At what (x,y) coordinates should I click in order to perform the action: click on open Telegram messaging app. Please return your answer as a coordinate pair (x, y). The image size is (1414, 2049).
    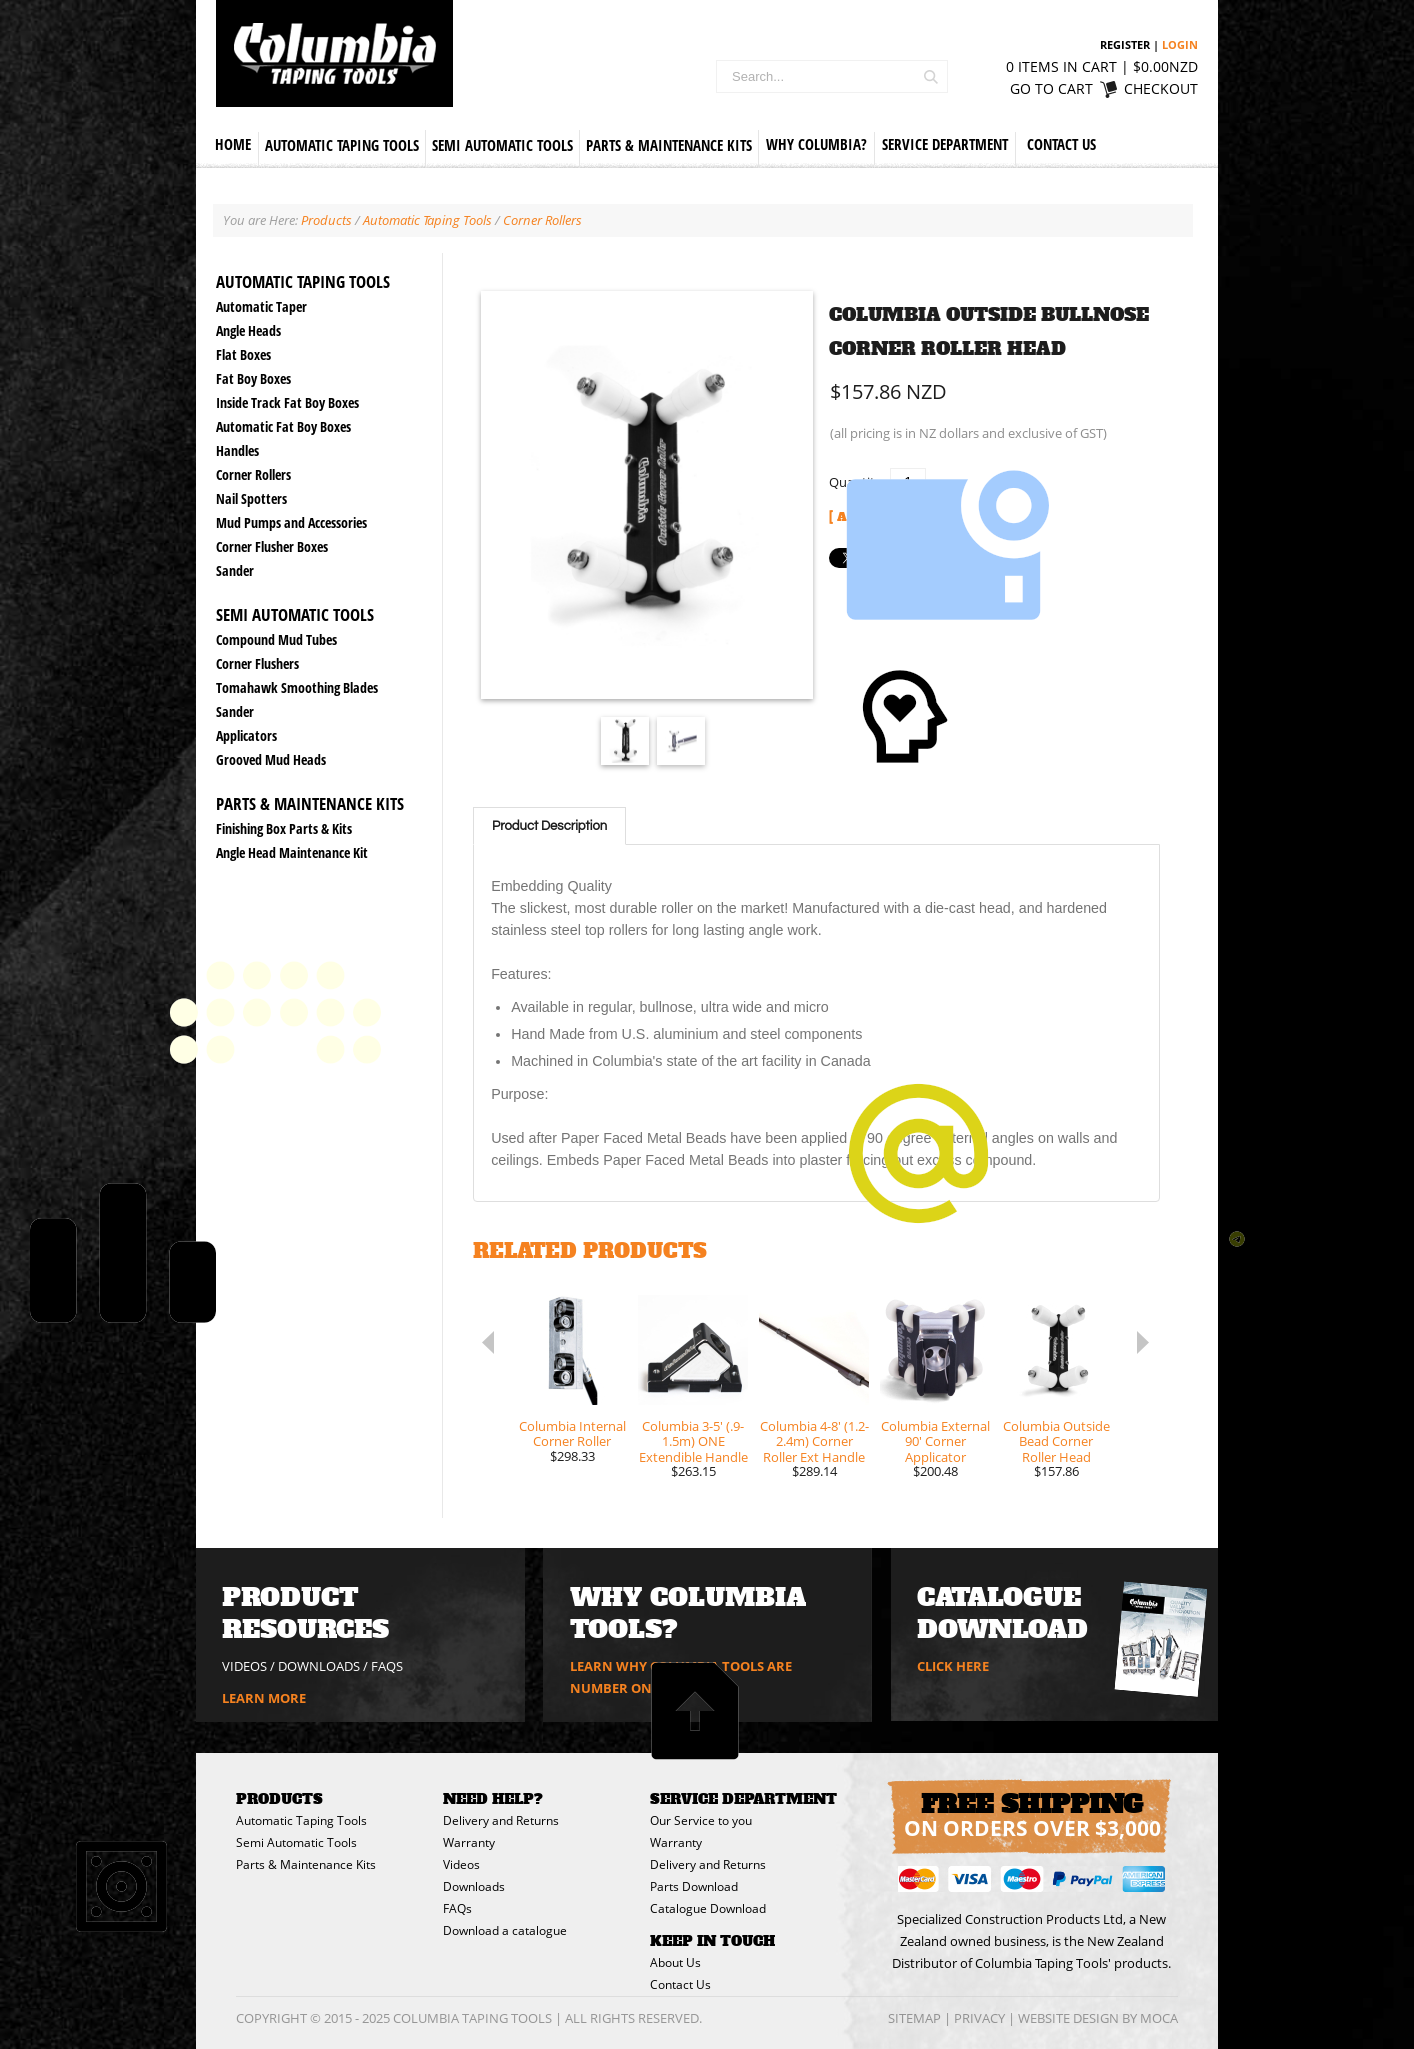
    Looking at the image, I should click on (1237, 1239).